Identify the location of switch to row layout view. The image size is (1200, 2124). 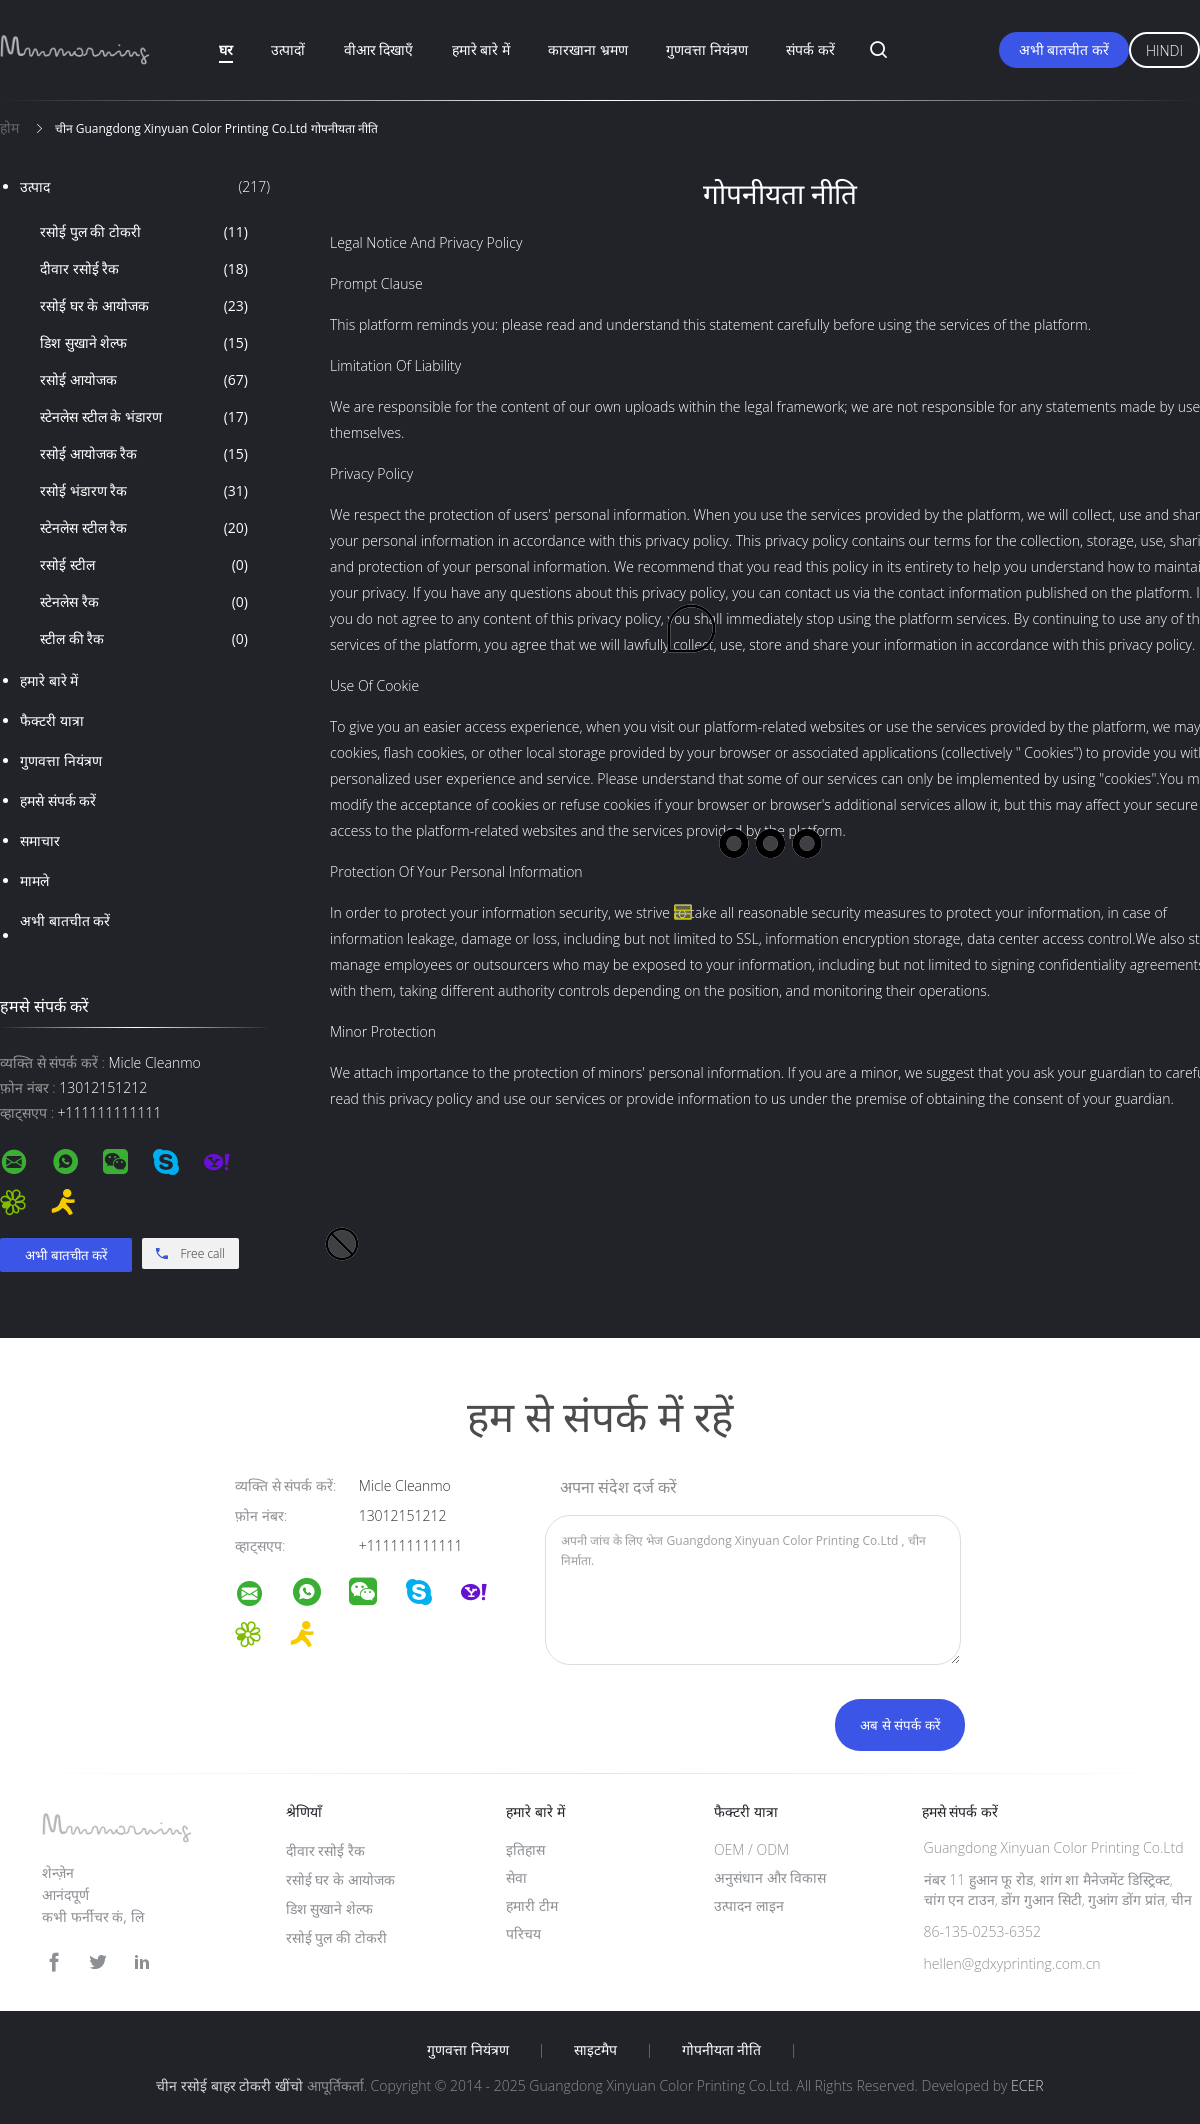
(683, 912).